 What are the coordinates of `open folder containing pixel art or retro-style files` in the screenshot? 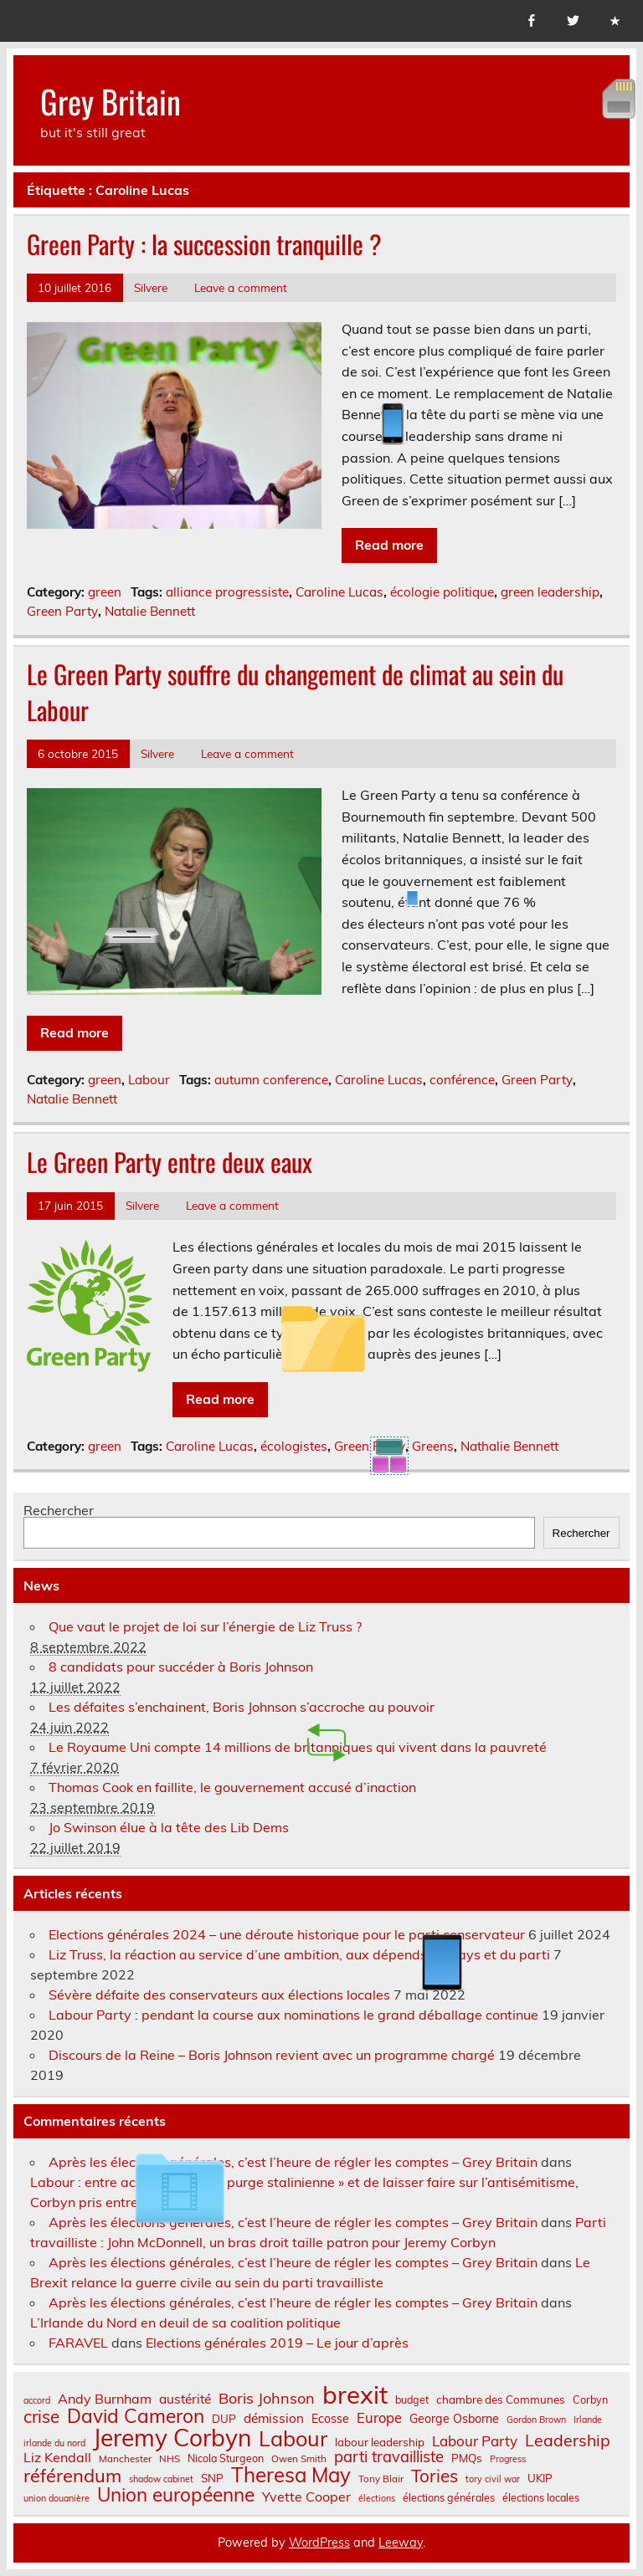 It's located at (323, 1341).